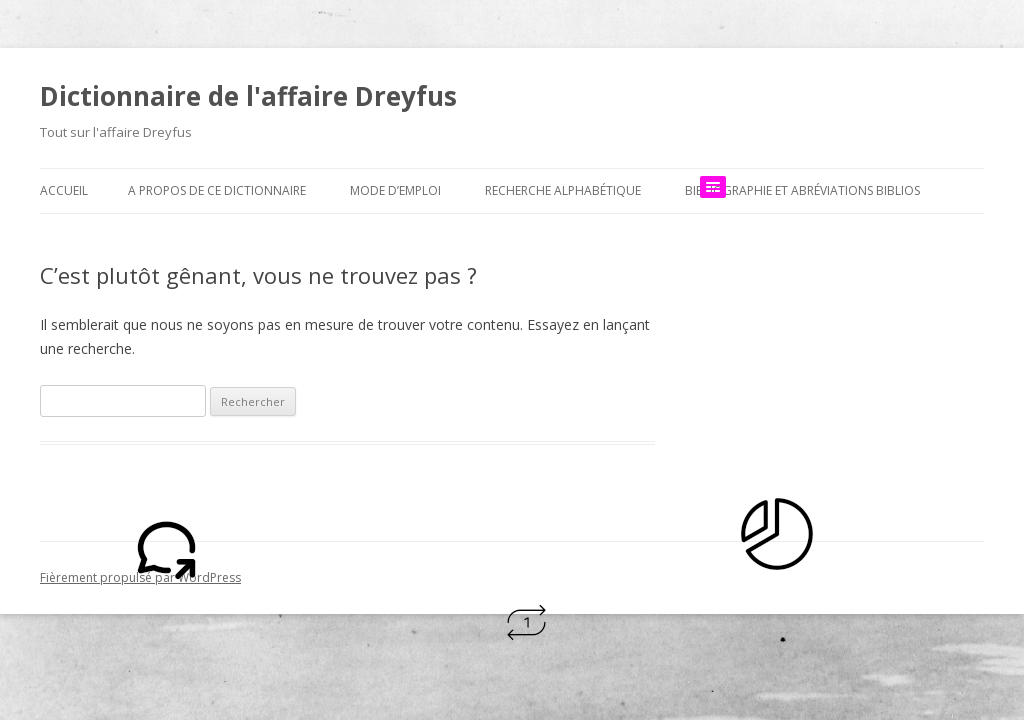 The height and width of the screenshot is (720, 1024). Describe the element at coordinates (166, 547) in the screenshot. I see `share this conversation` at that location.